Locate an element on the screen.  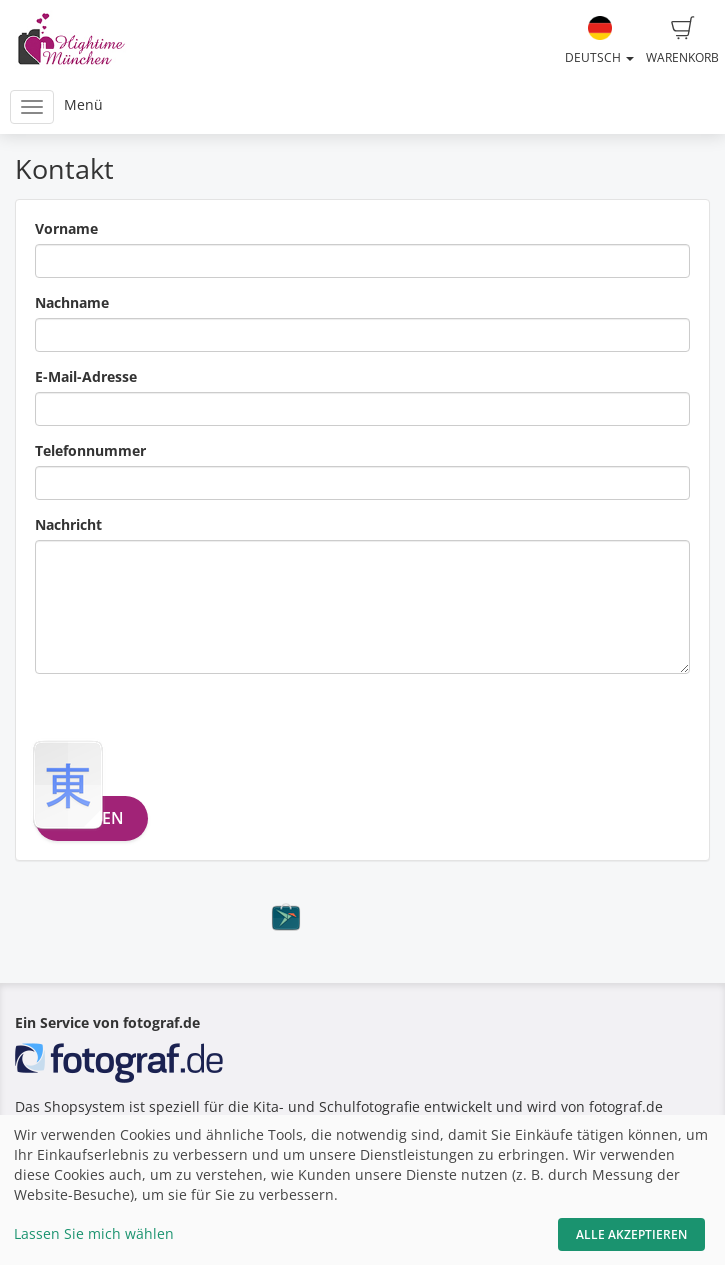
launch the GNOME Mahjongg game is located at coordinates (68, 785).